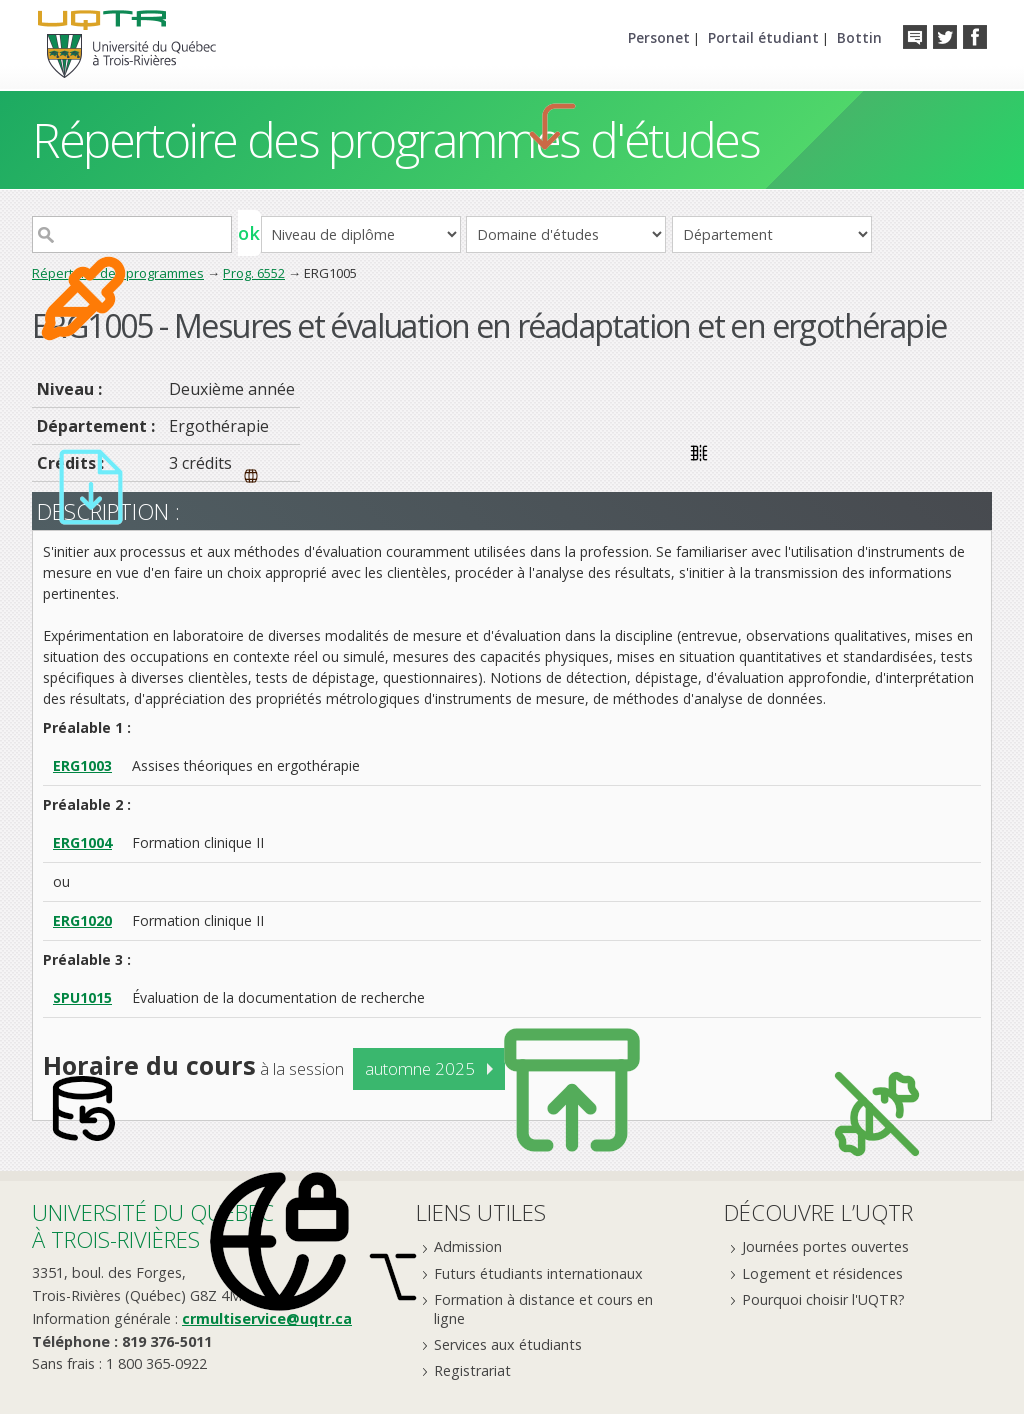 The height and width of the screenshot is (1414, 1024). Describe the element at coordinates (877, 1114) in the screenshot. I see `disable candy crush notifications` at that location.